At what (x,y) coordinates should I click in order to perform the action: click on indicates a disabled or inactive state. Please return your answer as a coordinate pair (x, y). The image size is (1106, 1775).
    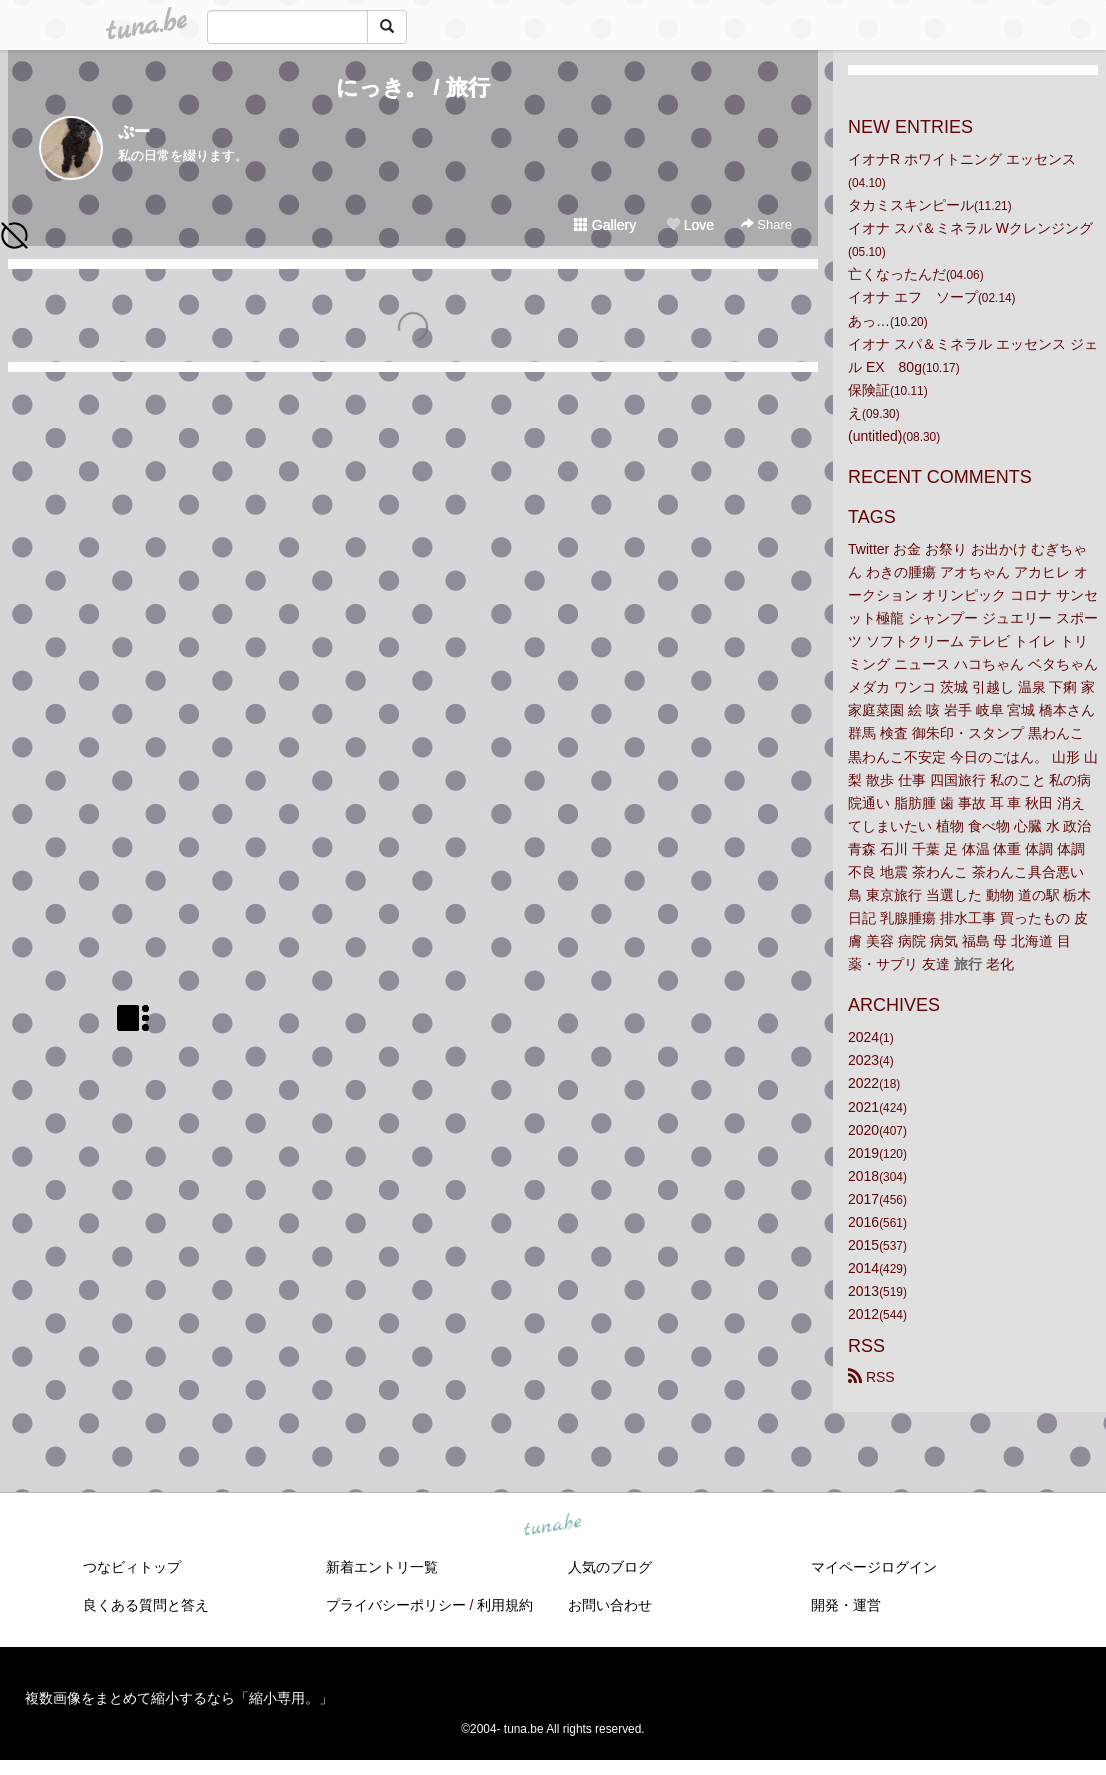
    Looking at the image, I should click on (14, 235).